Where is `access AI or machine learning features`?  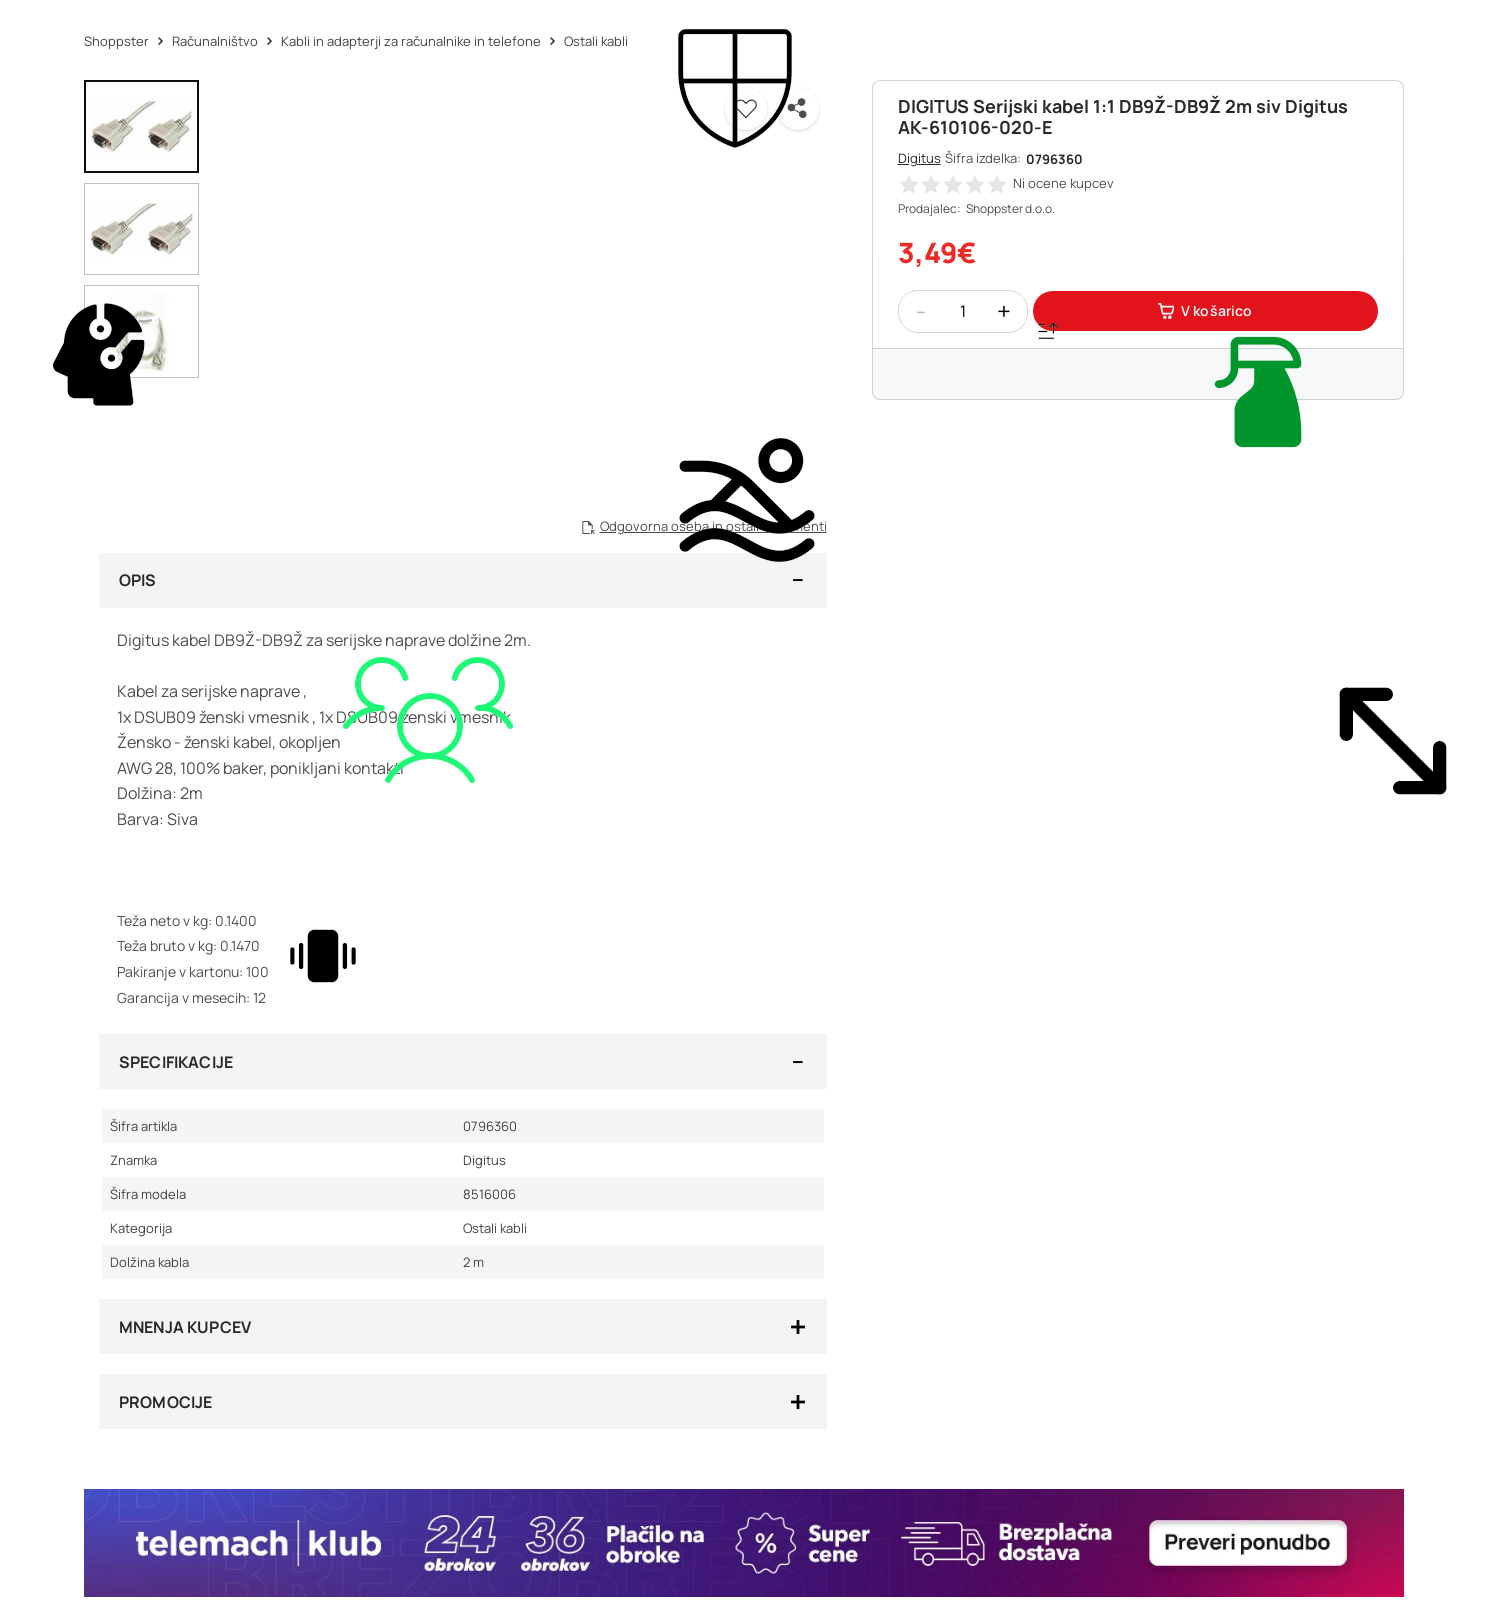 access AI or machine learning features is located at coordinates (100, 354).